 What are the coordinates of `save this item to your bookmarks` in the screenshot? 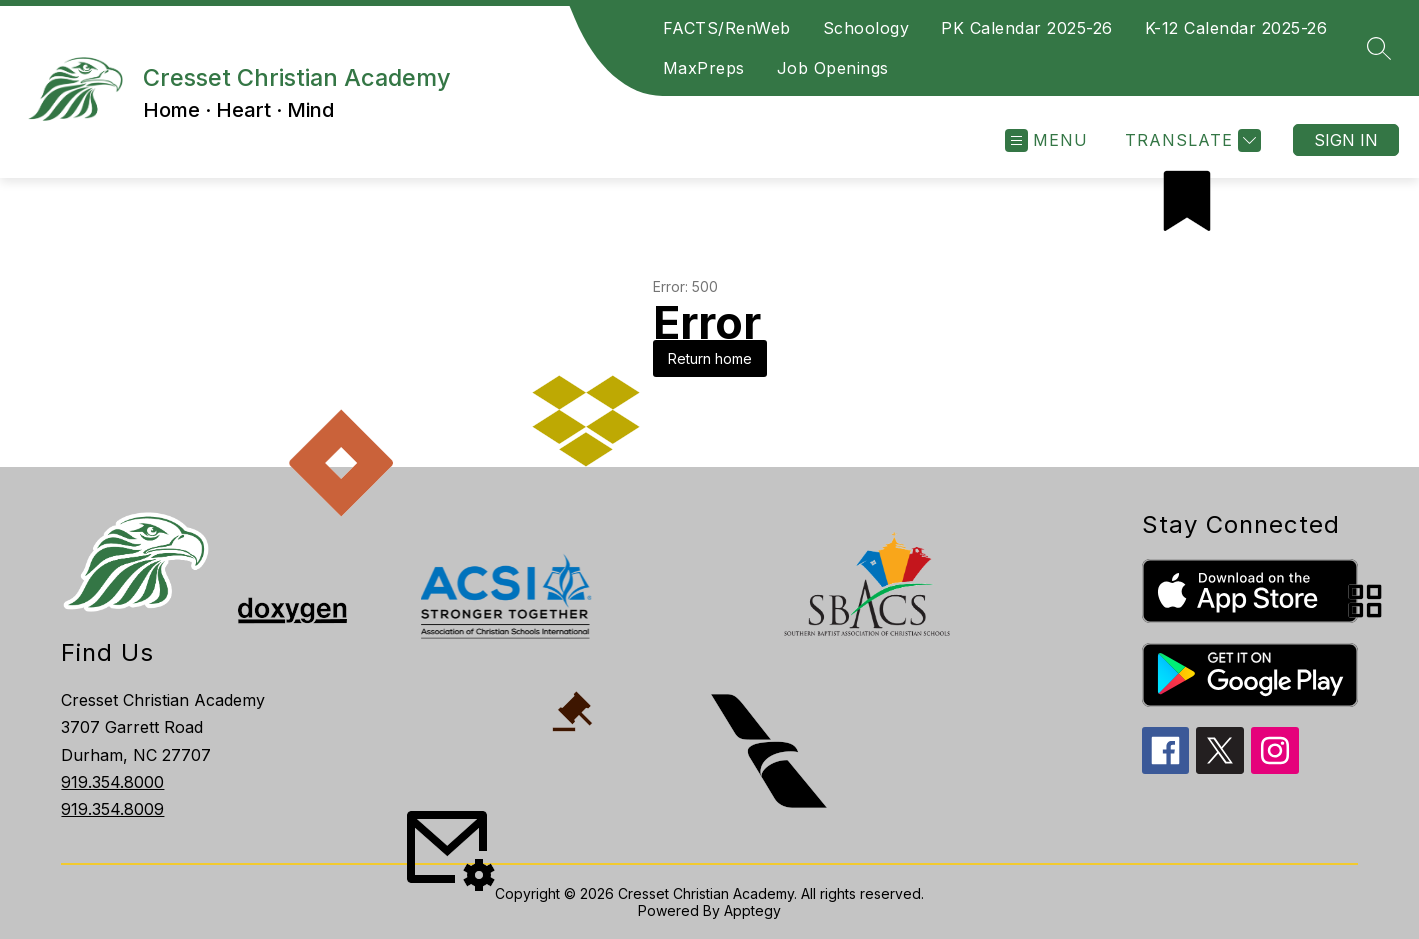 It's located at (1187, 200).